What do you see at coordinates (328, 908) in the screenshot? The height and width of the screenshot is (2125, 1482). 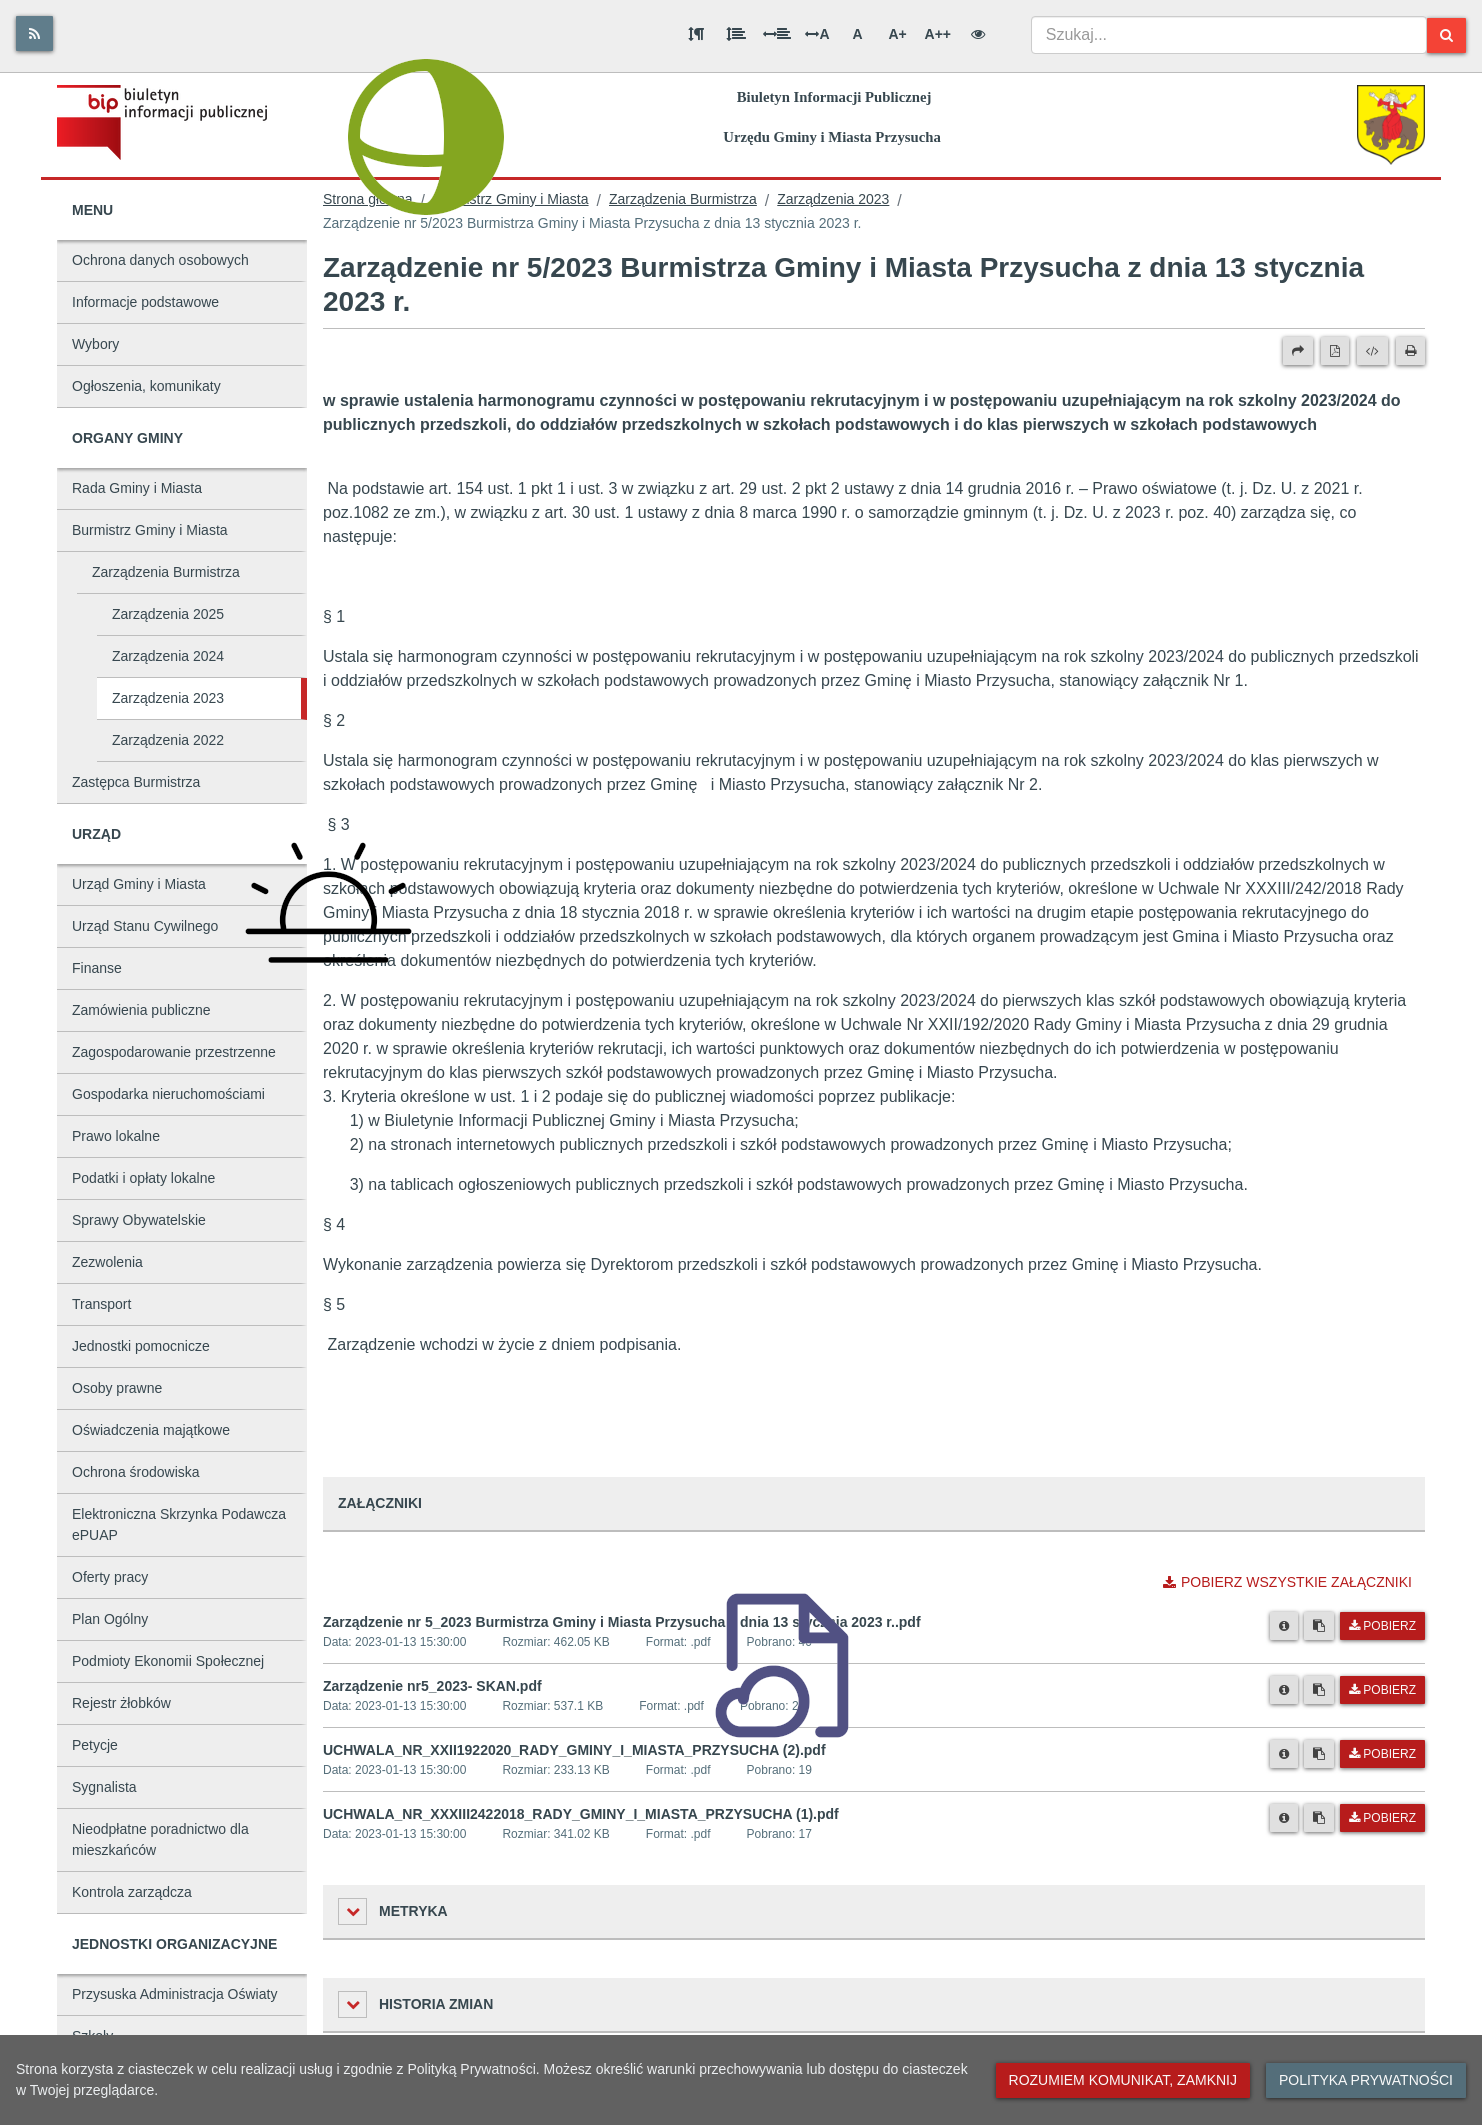 I see `toggle sunrise or sunset display mode` at bounding box center [328, 908].